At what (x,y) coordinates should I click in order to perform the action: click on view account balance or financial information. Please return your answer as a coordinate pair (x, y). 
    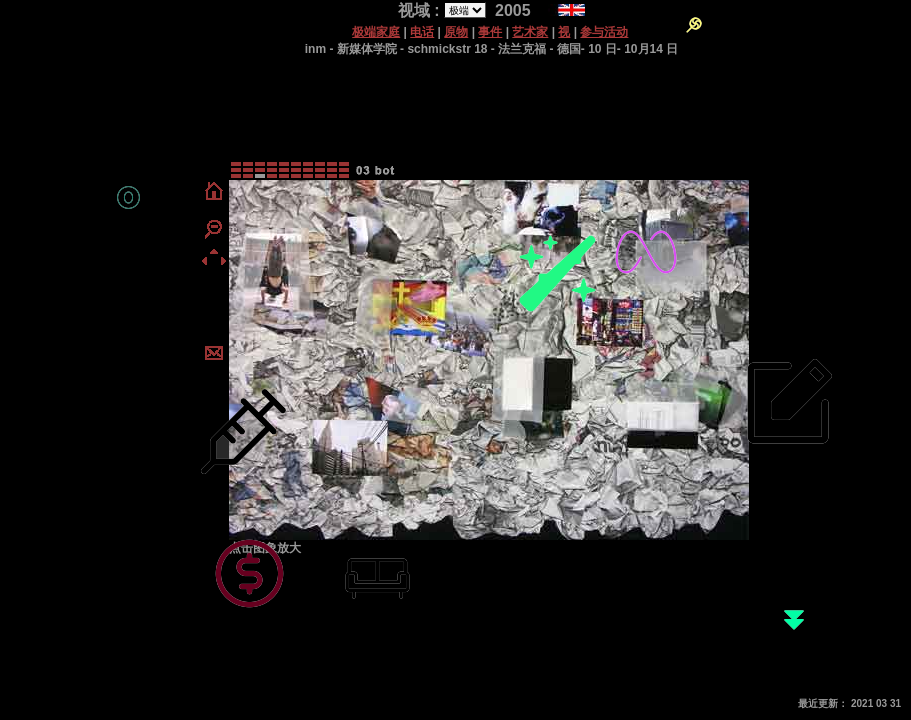
    Looking at the image, I should click on (249, 573).